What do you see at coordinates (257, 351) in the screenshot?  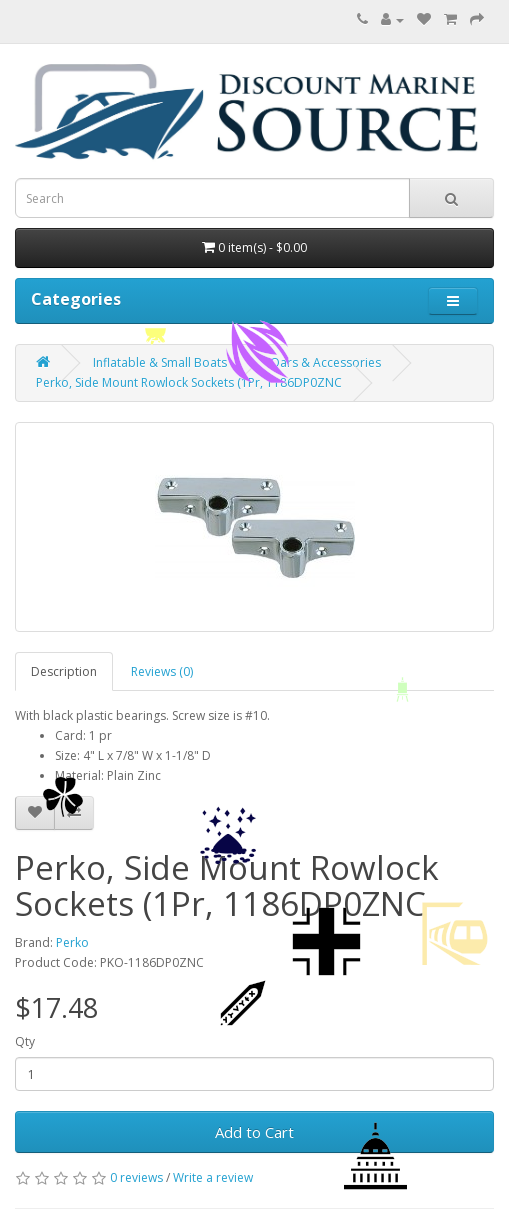 I see `indicates wind or air movement effect` at bounding box center [257, 351].